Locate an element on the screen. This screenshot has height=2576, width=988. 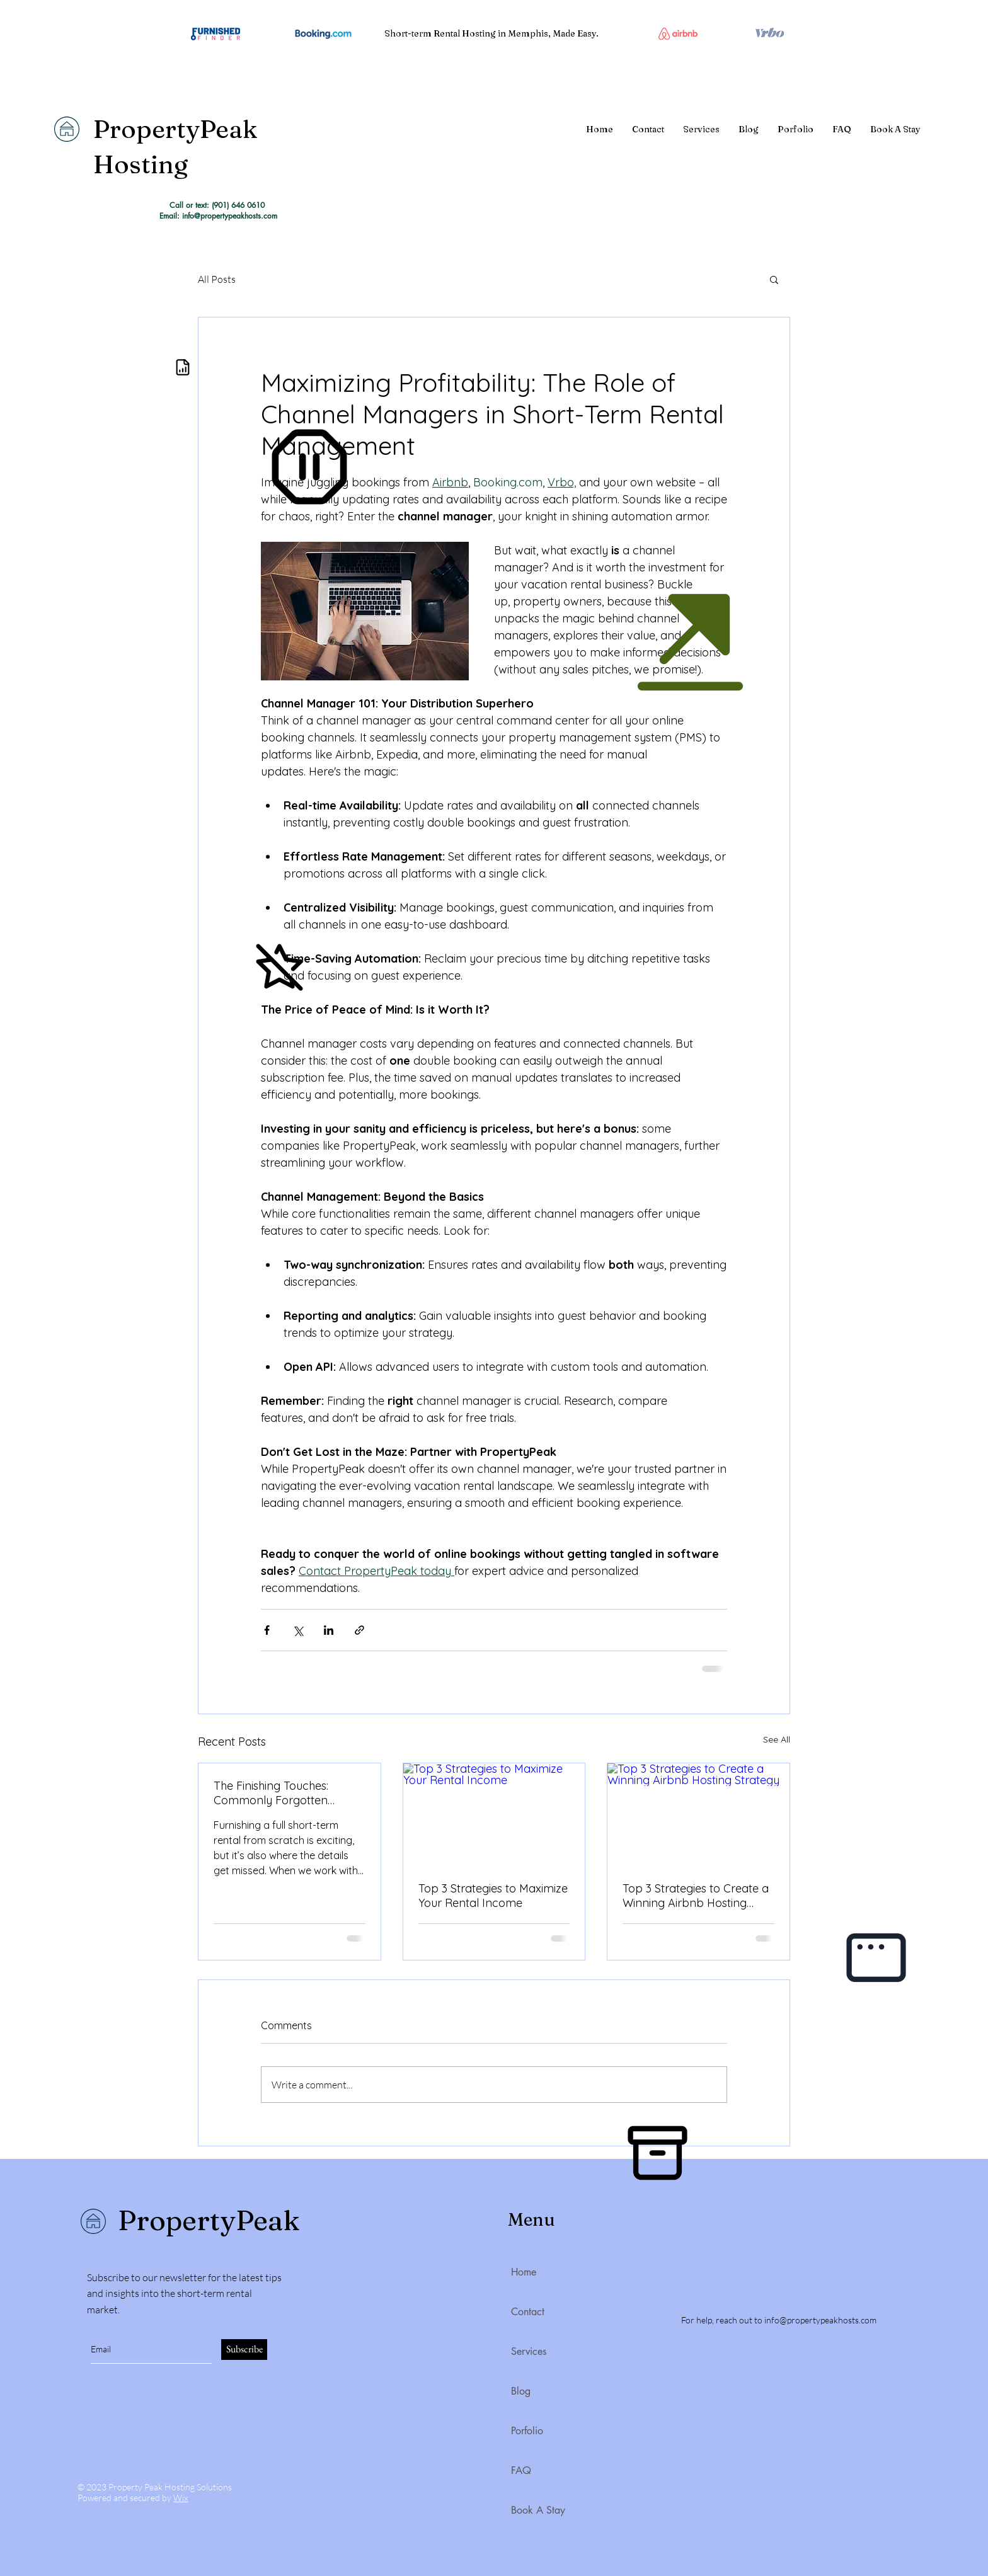
view file with growth analytics is located at coordinates (183, 367).